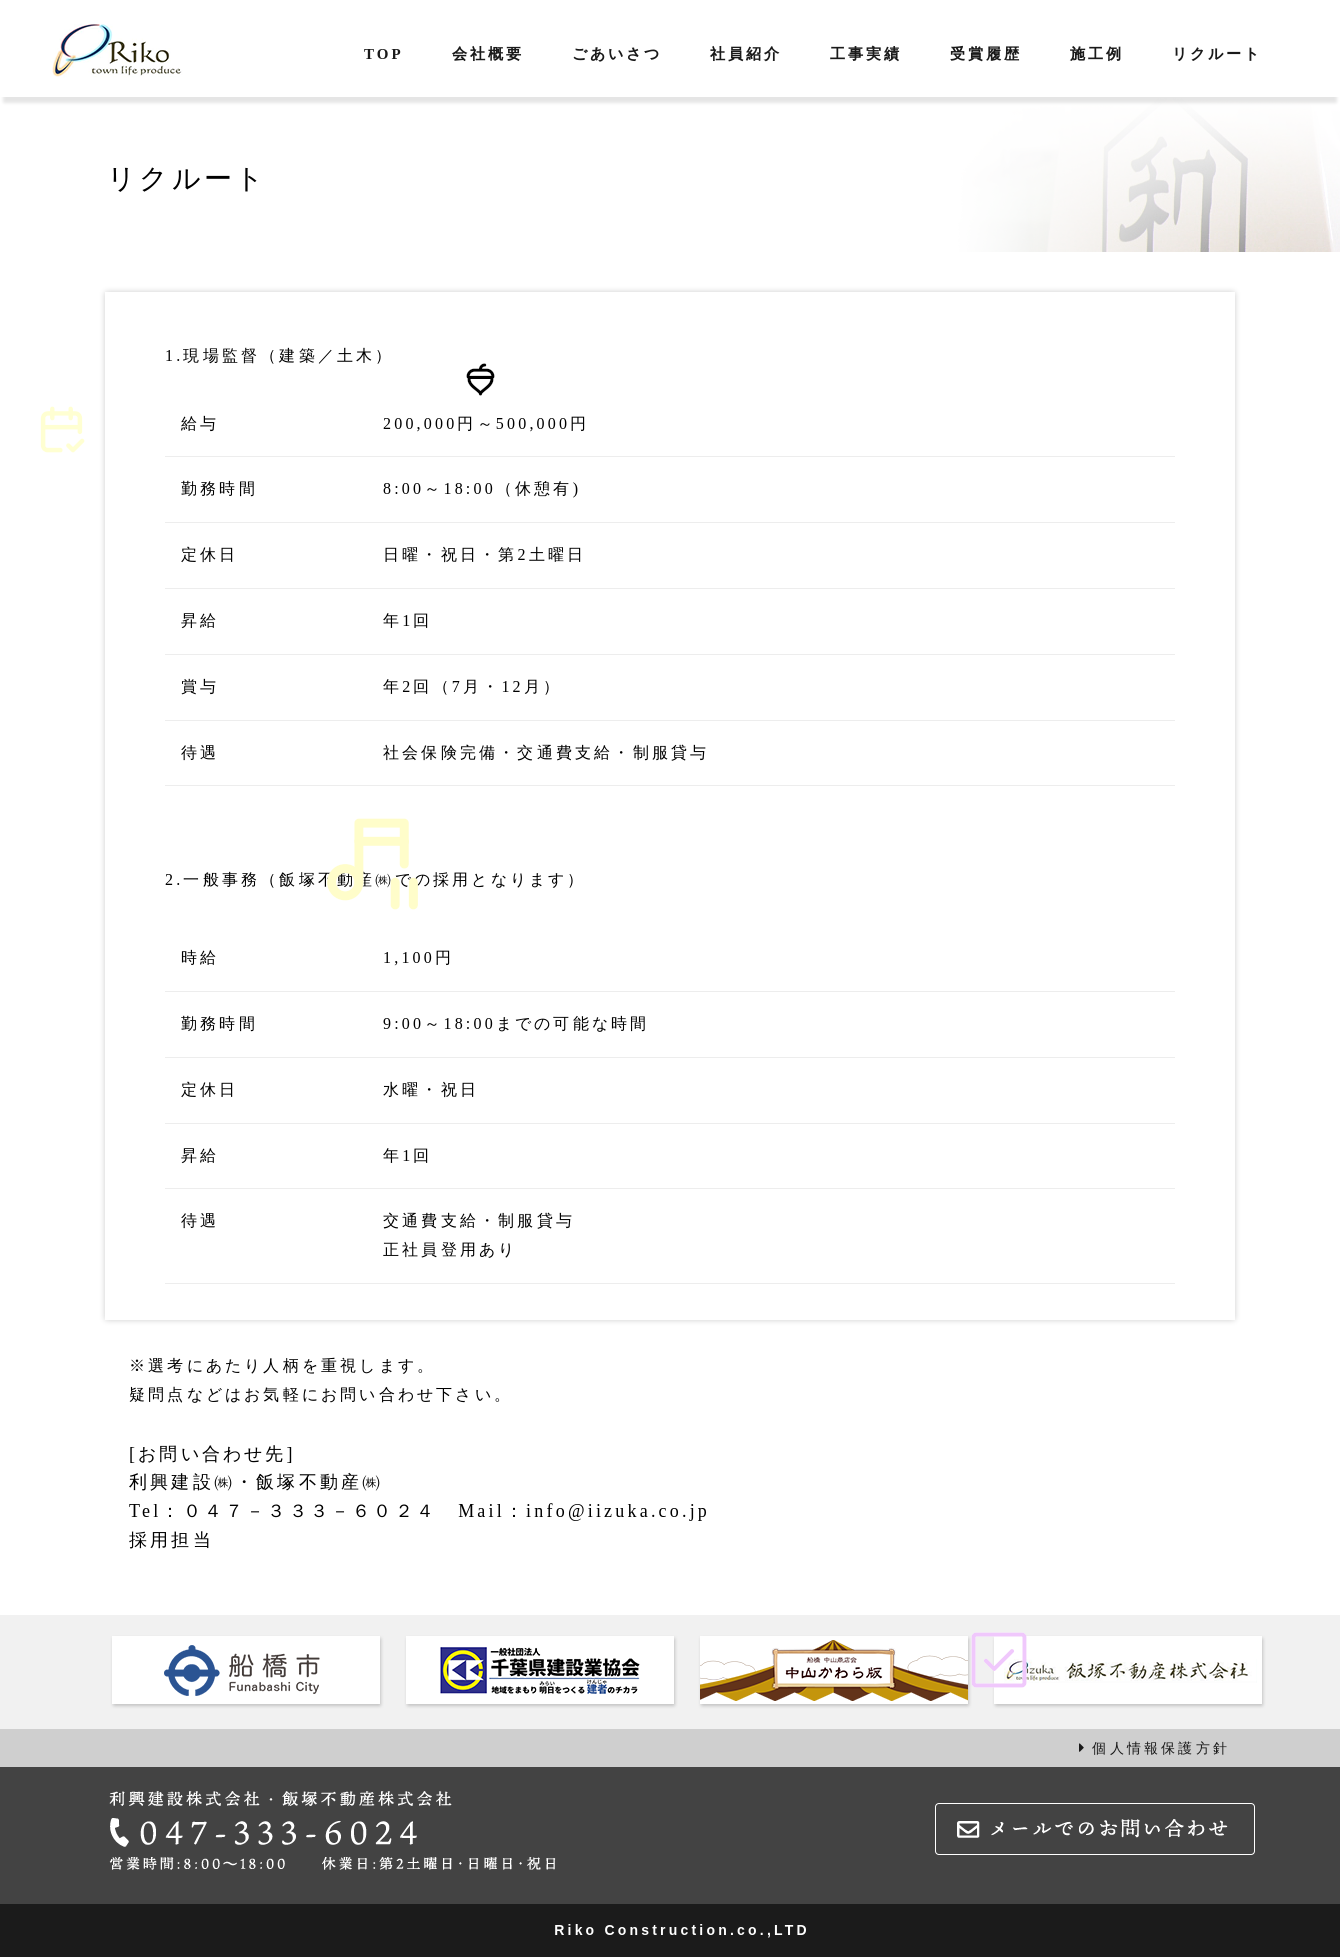 This screenshot has height=1957, width=1340. I want to click on select or confirm an option, so click(999, 1660).